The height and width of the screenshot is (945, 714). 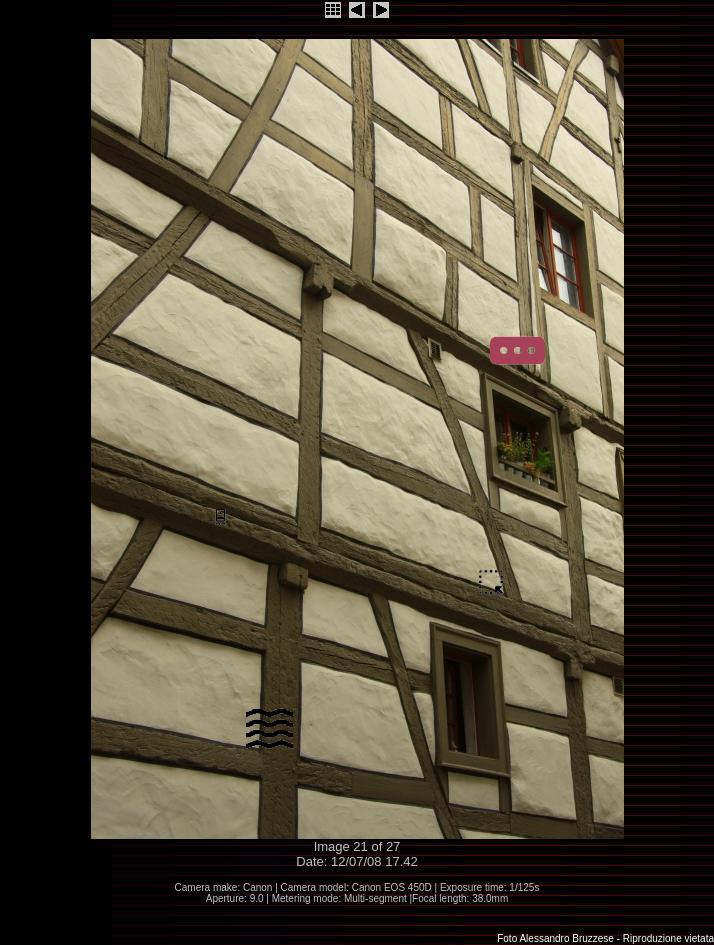 I want to click on switch to front-facing camera, so click(x=220, y=517).